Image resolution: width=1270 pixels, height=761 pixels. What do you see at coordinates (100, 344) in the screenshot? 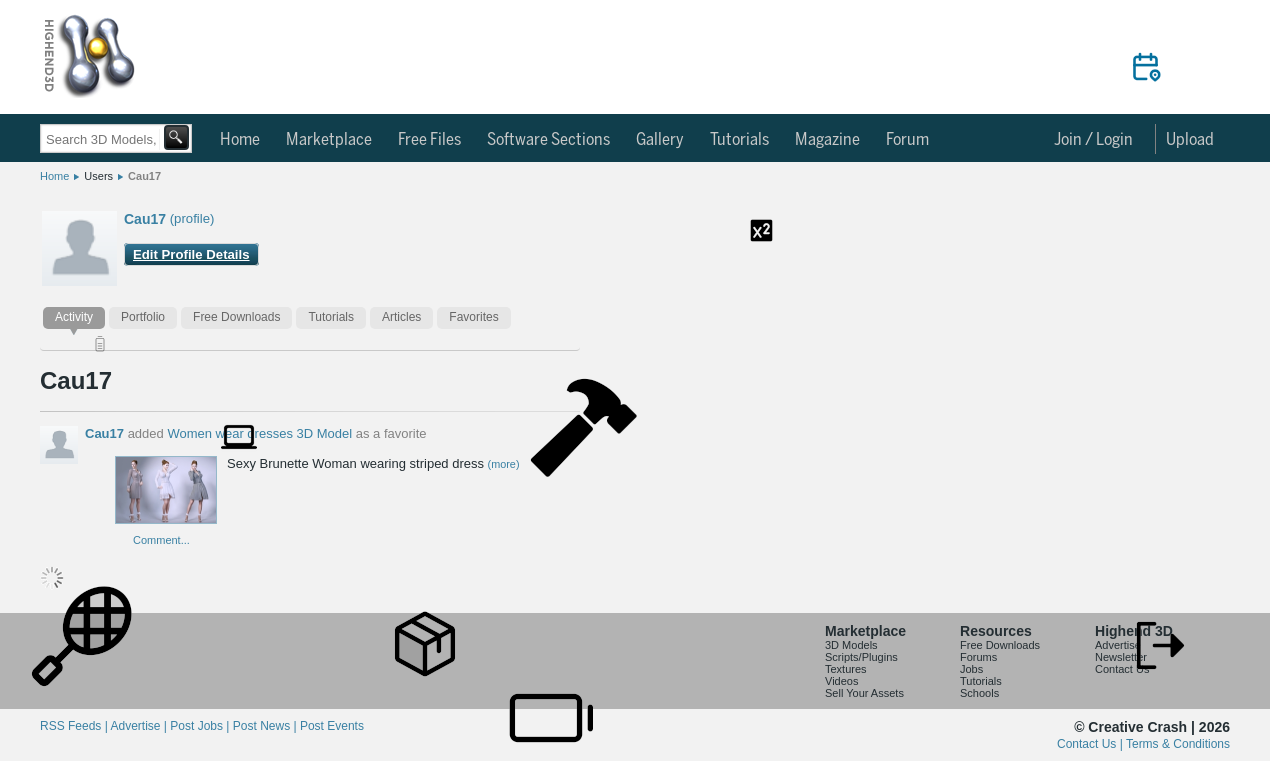
I see `indicates high battery level` at bounding box center [100, 344].